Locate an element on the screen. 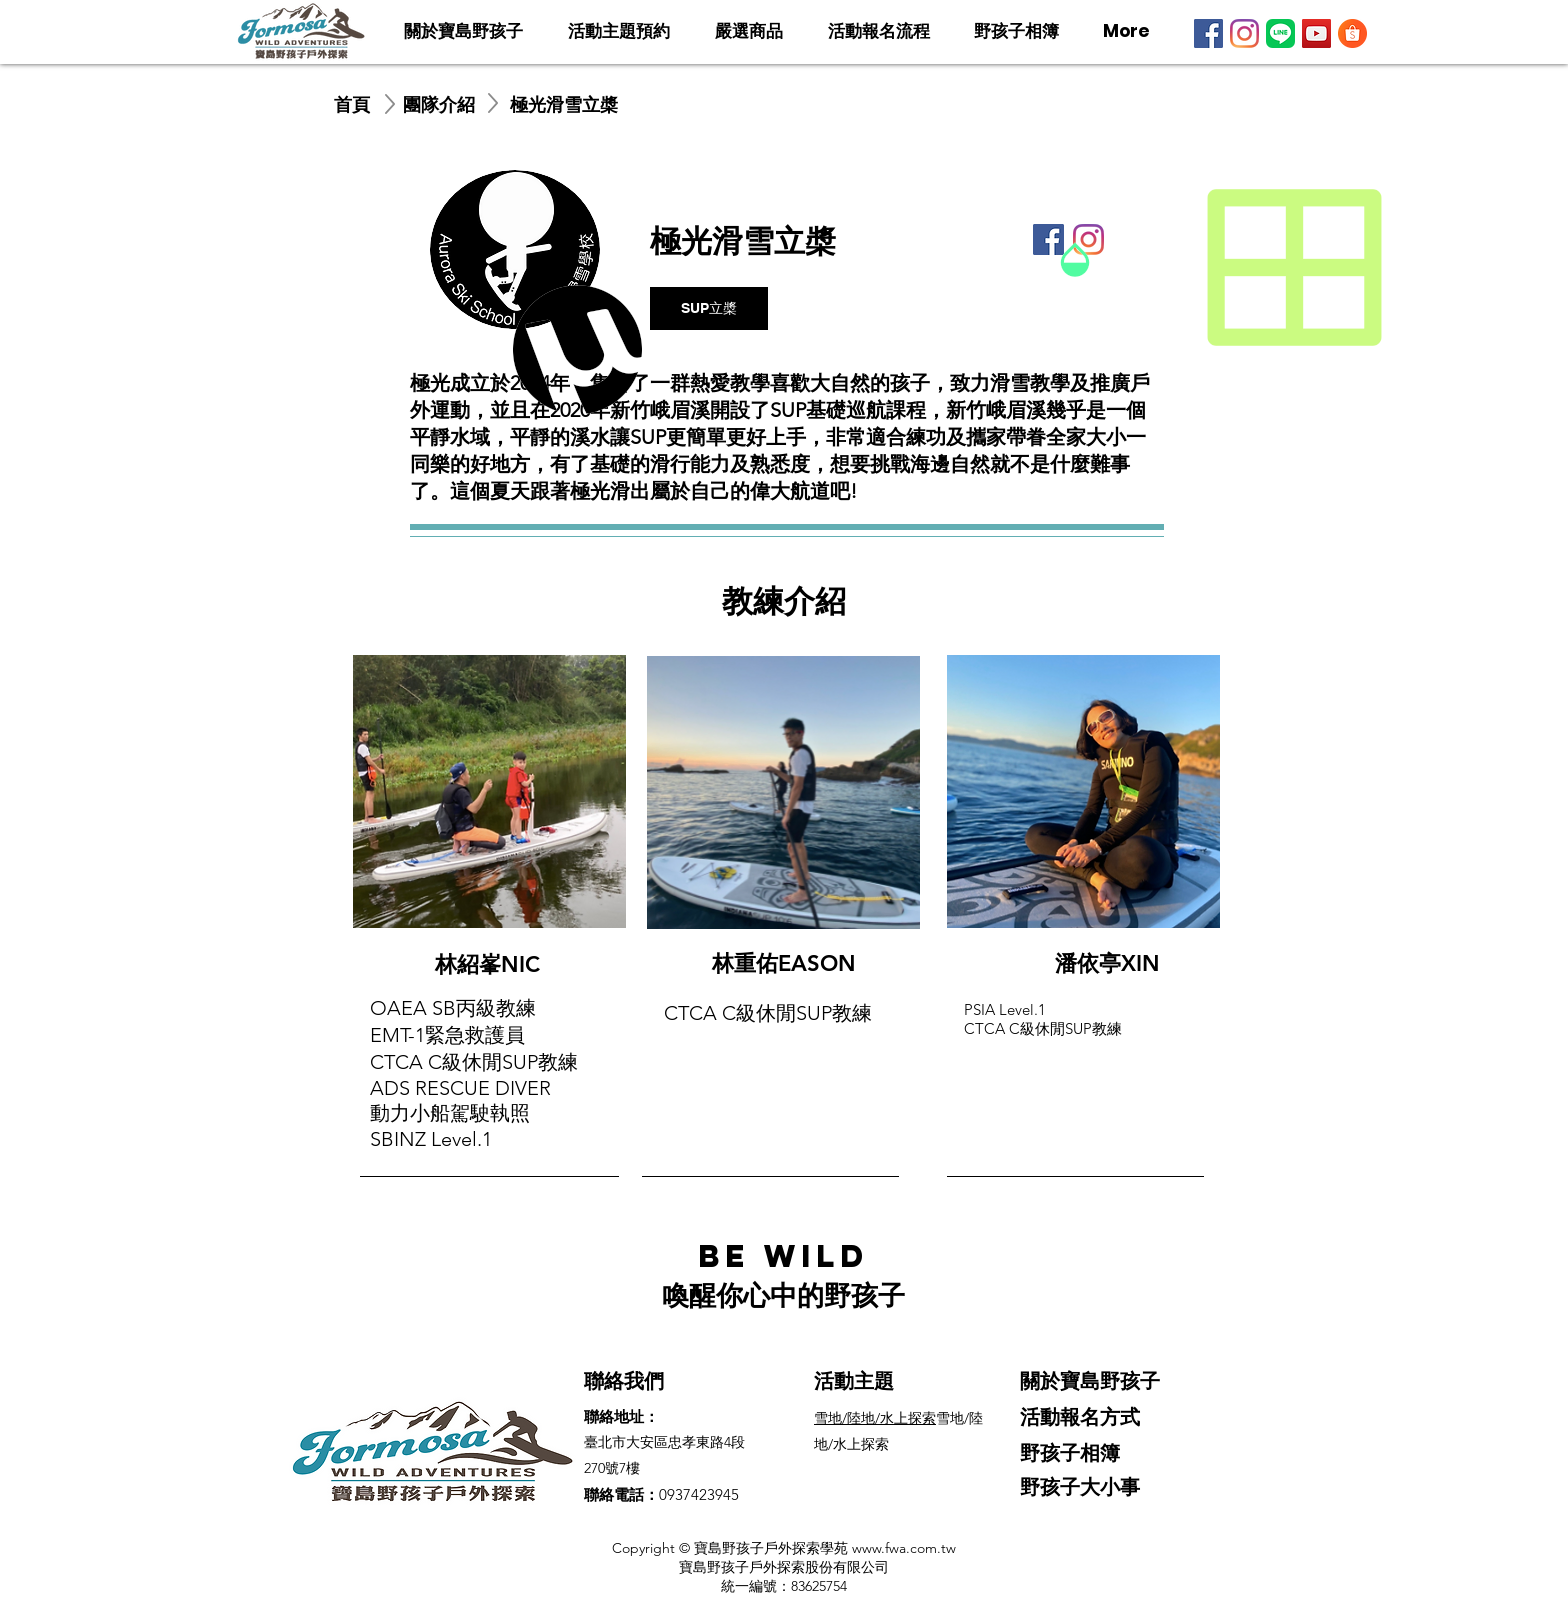  switch to grid view layout is located at coordinates (1294, 267).